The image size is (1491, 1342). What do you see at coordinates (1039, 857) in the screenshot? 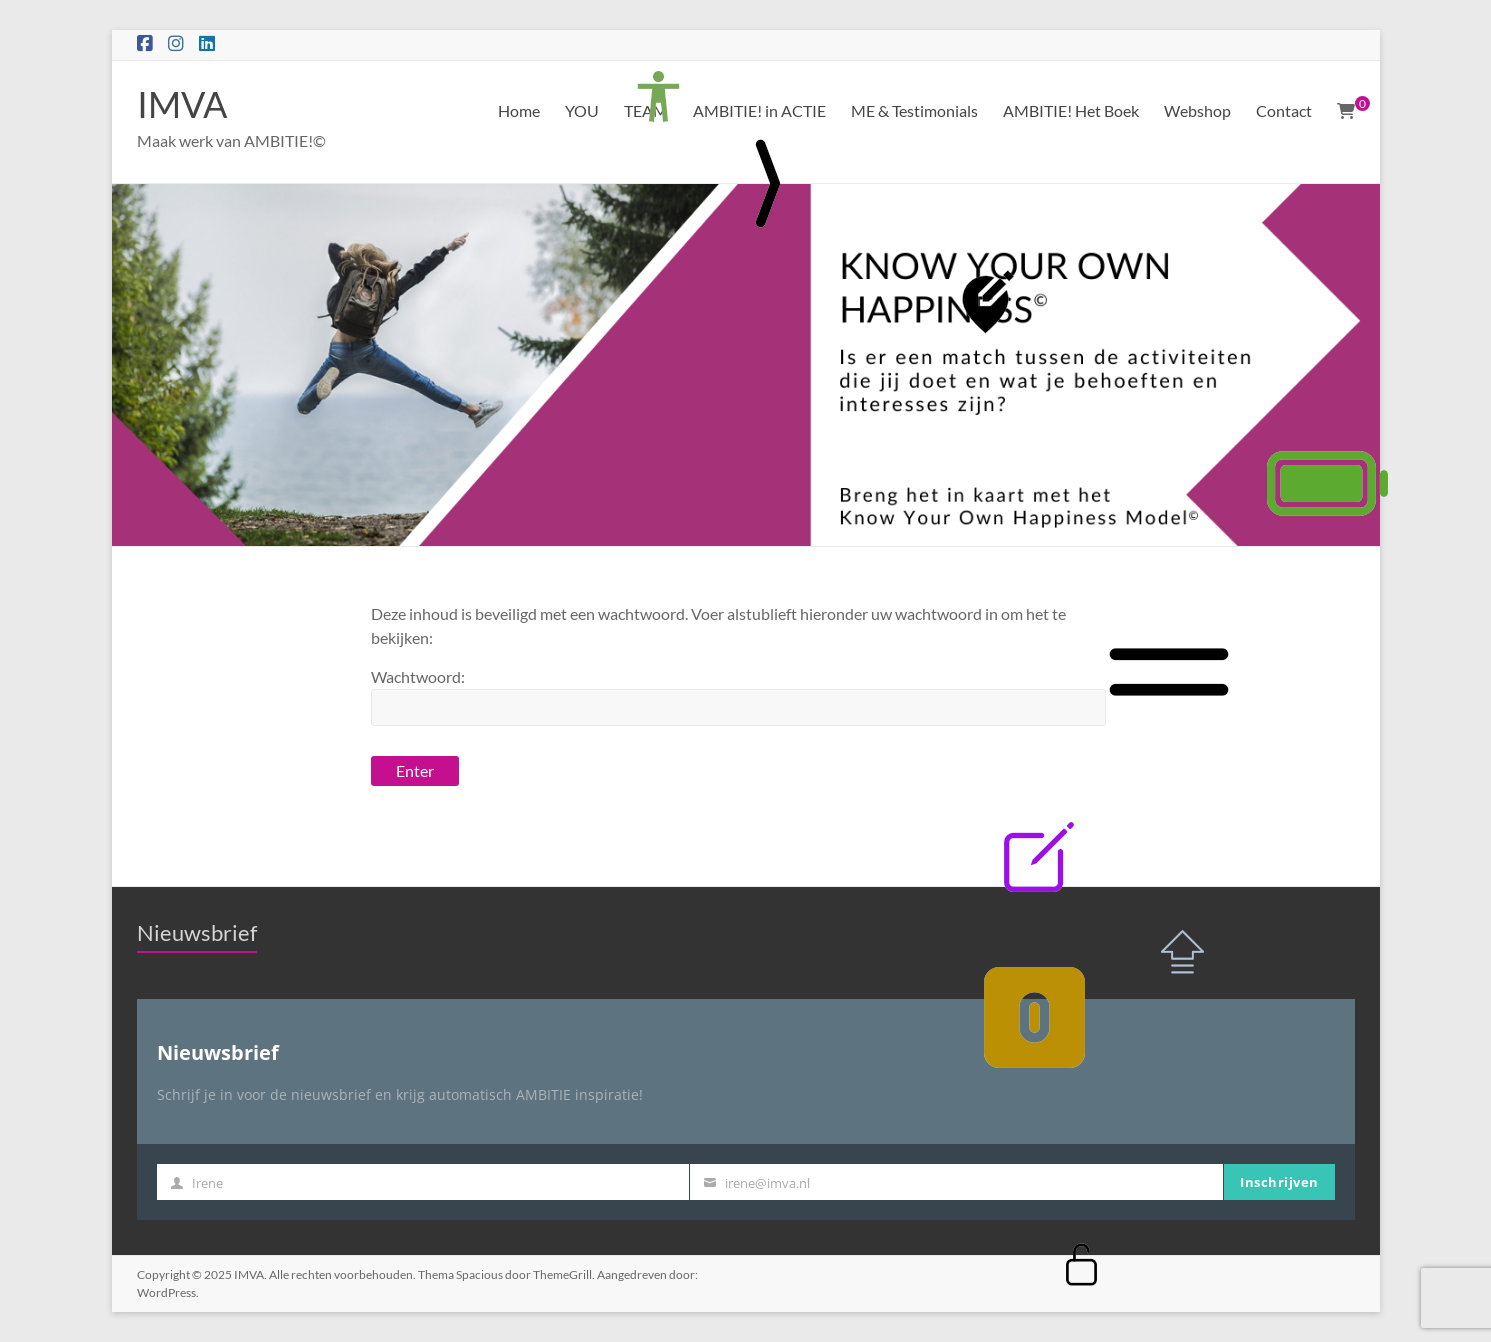
I see `create or compose new content` at bounding box center [1039, 857].